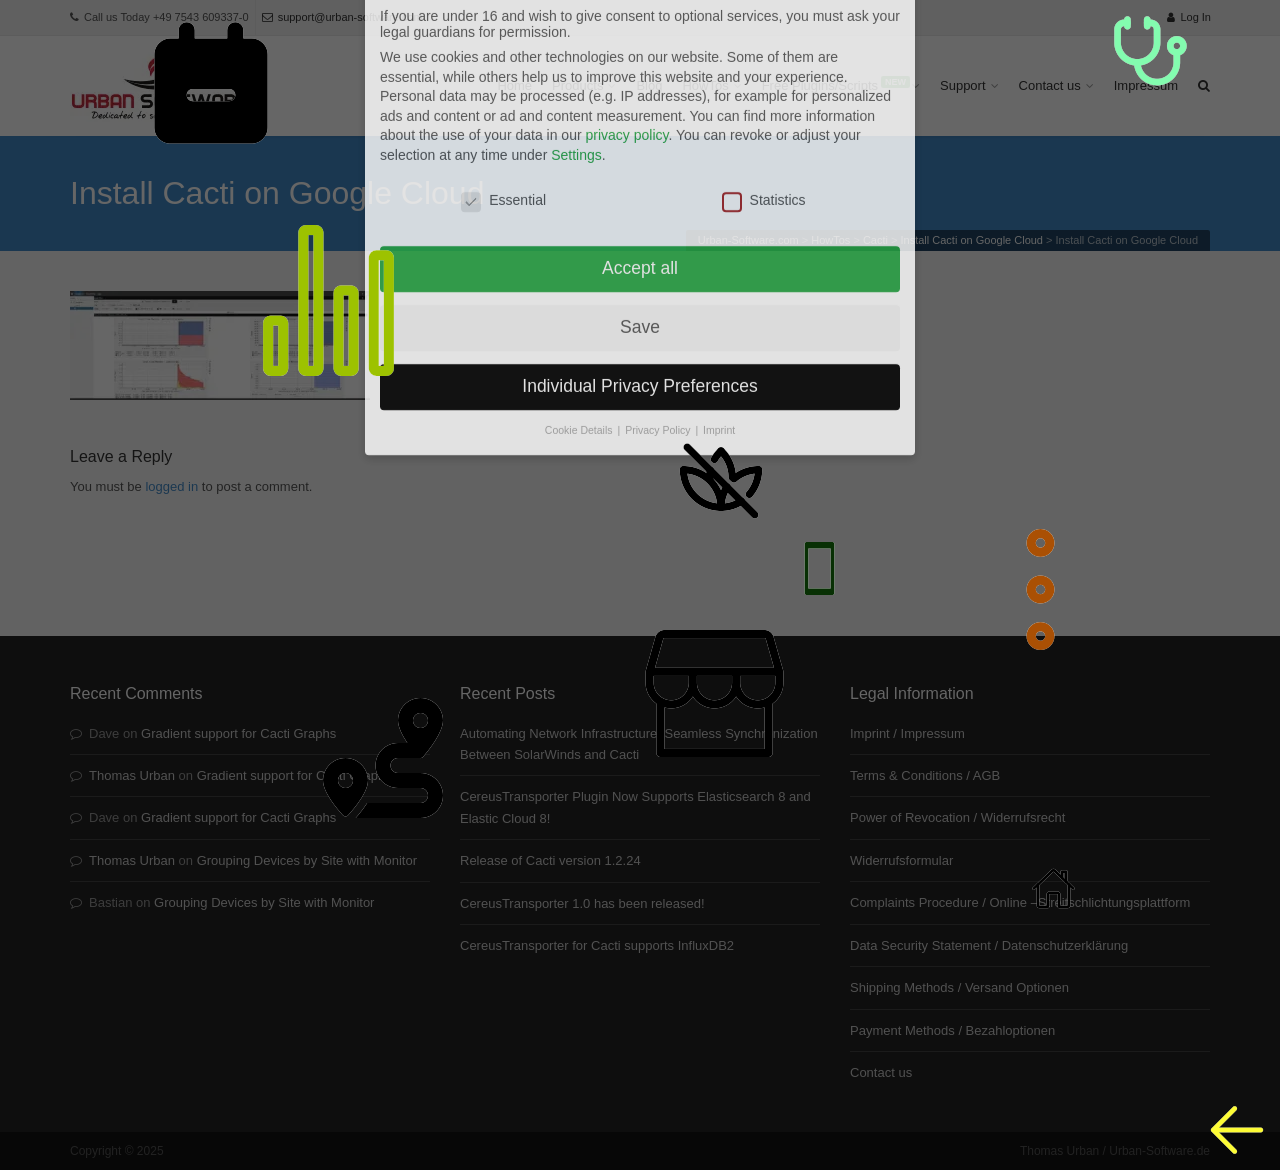 This screenshot has height=1170, width=1280. I want to click on go back to the previous screen, so click(1237, 1130).